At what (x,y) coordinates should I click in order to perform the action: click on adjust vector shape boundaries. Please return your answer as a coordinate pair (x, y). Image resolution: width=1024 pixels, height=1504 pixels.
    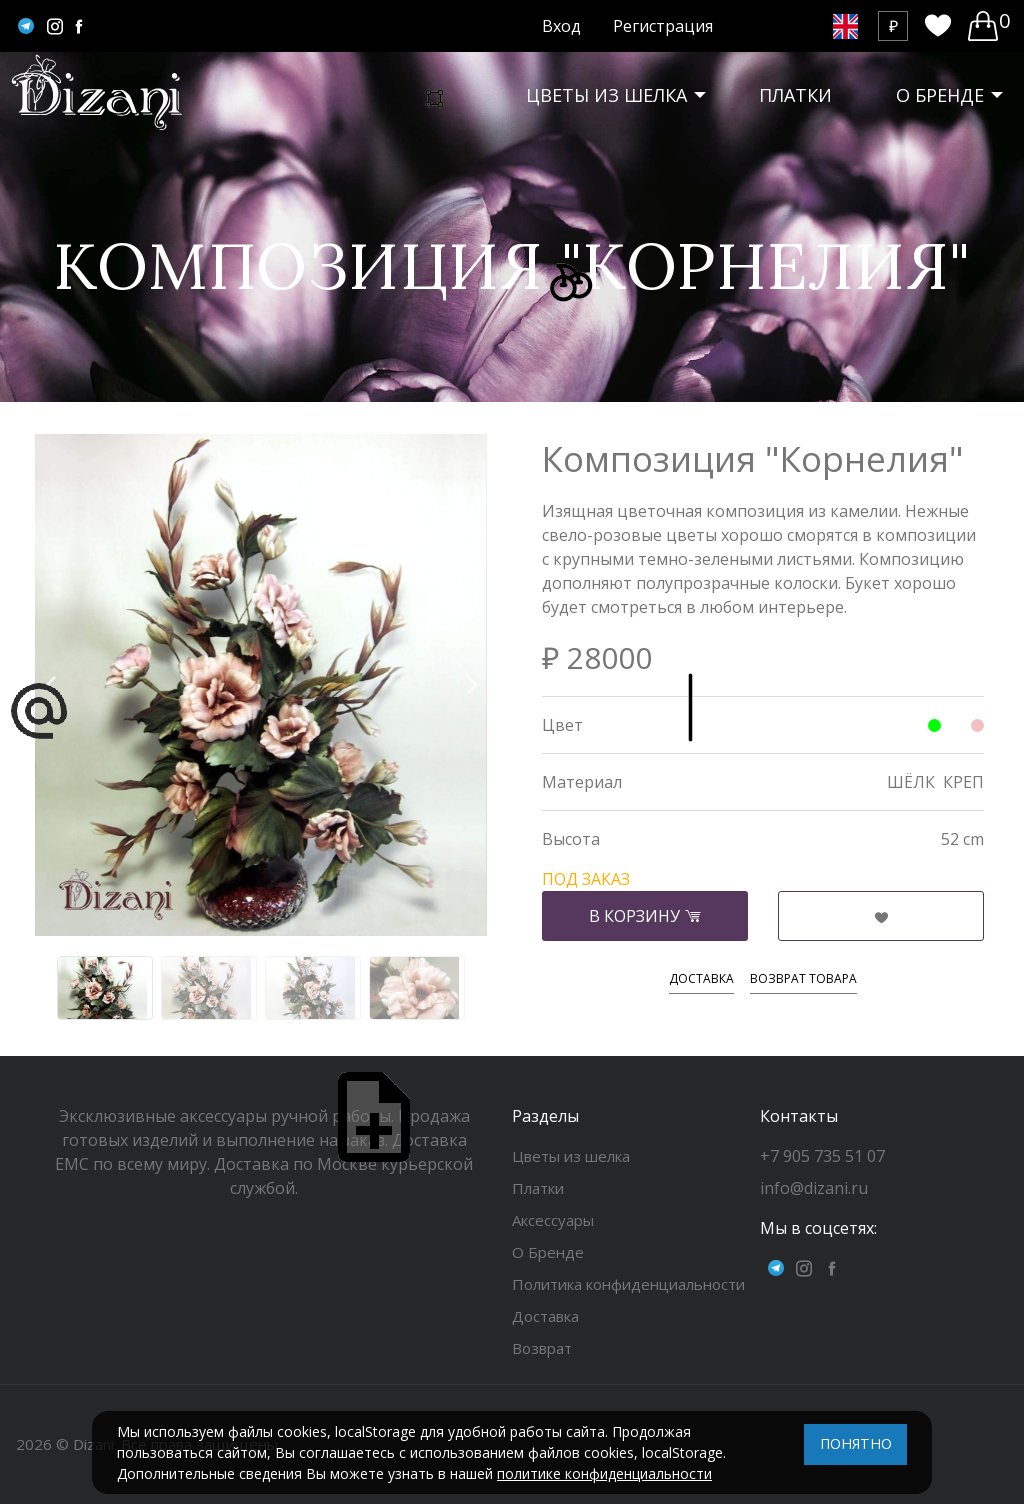
    Looking at the image, I should click on (434, 98).